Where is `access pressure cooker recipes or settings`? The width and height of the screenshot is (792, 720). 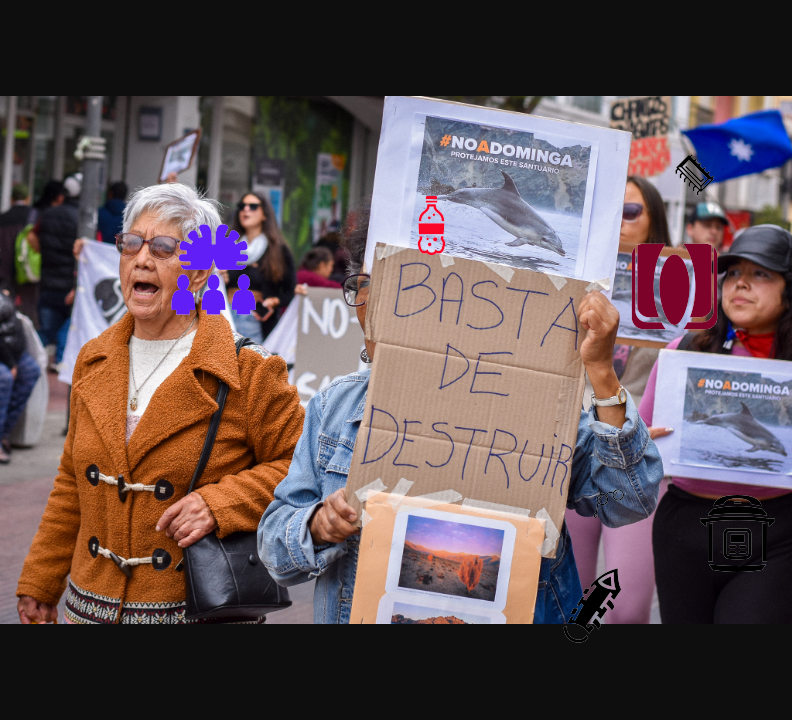 access pressure cooker recipes or settings is located at coordinates (737, 533).